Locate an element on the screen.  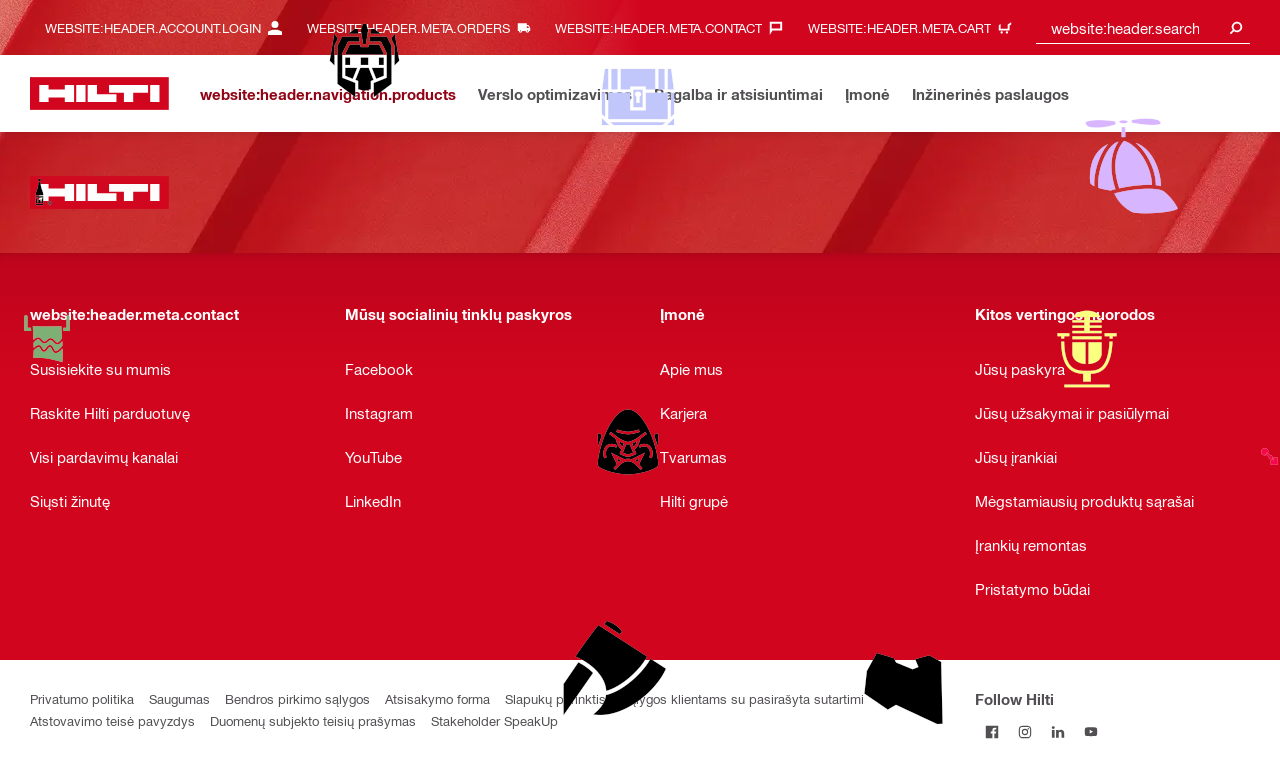
open your inventory or storage is located at coordinates (638, 97).